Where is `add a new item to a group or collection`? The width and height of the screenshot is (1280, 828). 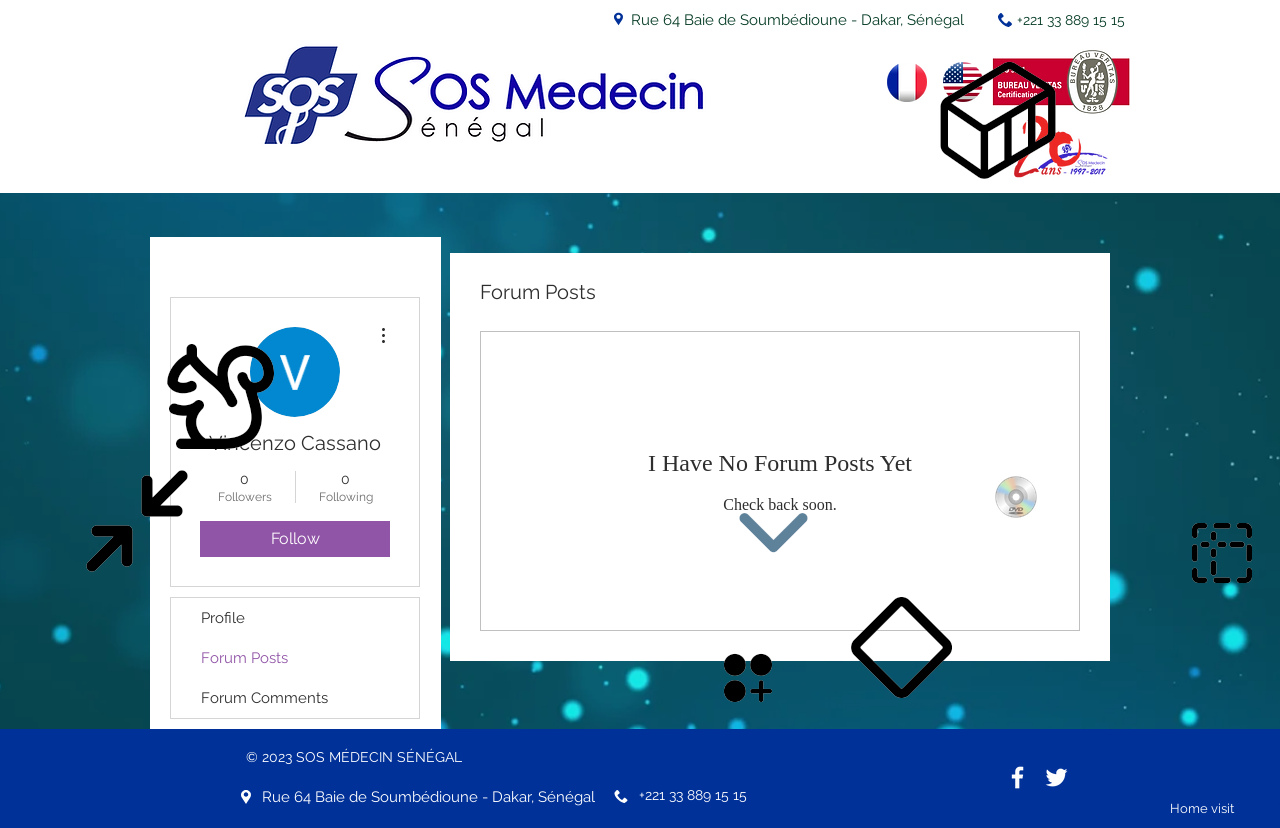 add a new item to a group or collection is located at coordinates (748, 678).